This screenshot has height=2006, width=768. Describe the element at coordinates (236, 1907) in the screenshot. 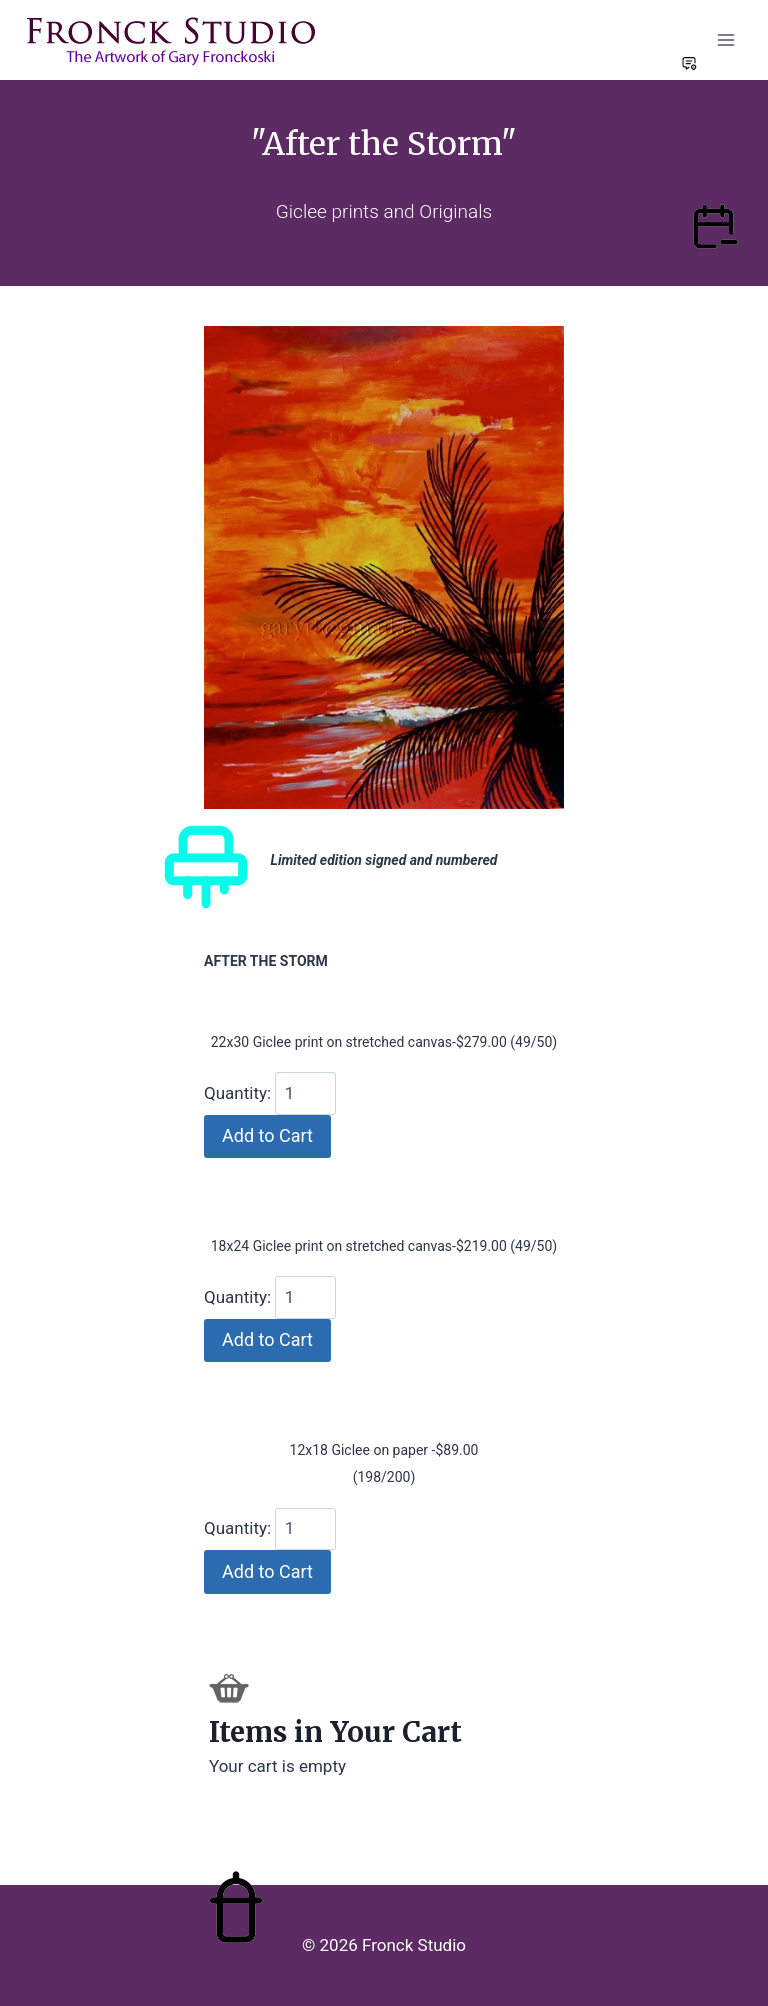

I see `access baby or infant care features` at that location.